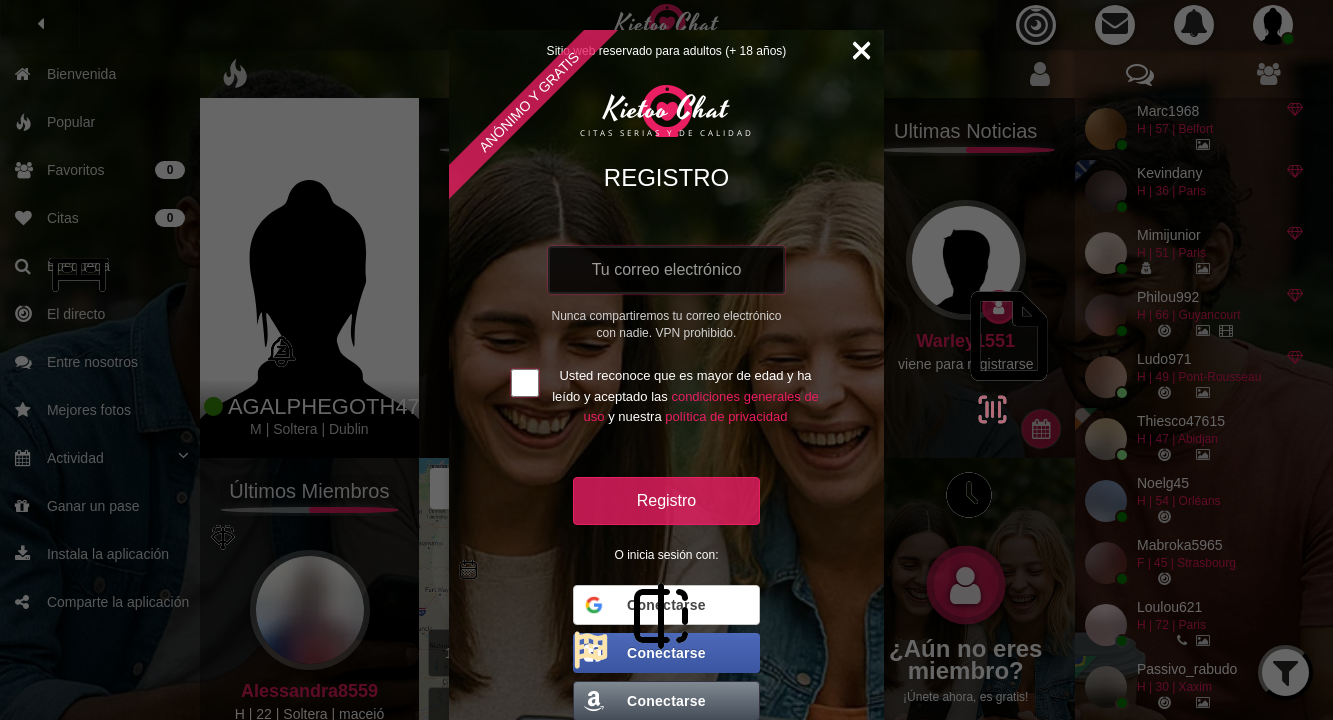  Describe the element at coordinates (992, 409) in the screenshot. I see `scan a barcode` at that location.